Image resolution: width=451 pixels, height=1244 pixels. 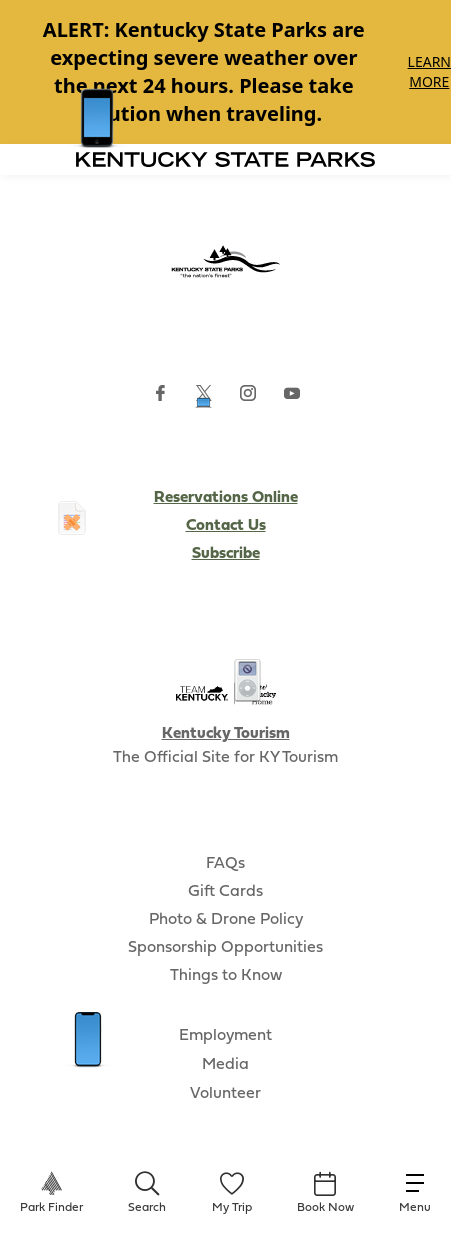 What do you see at coordinates (97, 117) in the screenshot?
I see `access ipod touch device settings` at bounding box center [97, 117].